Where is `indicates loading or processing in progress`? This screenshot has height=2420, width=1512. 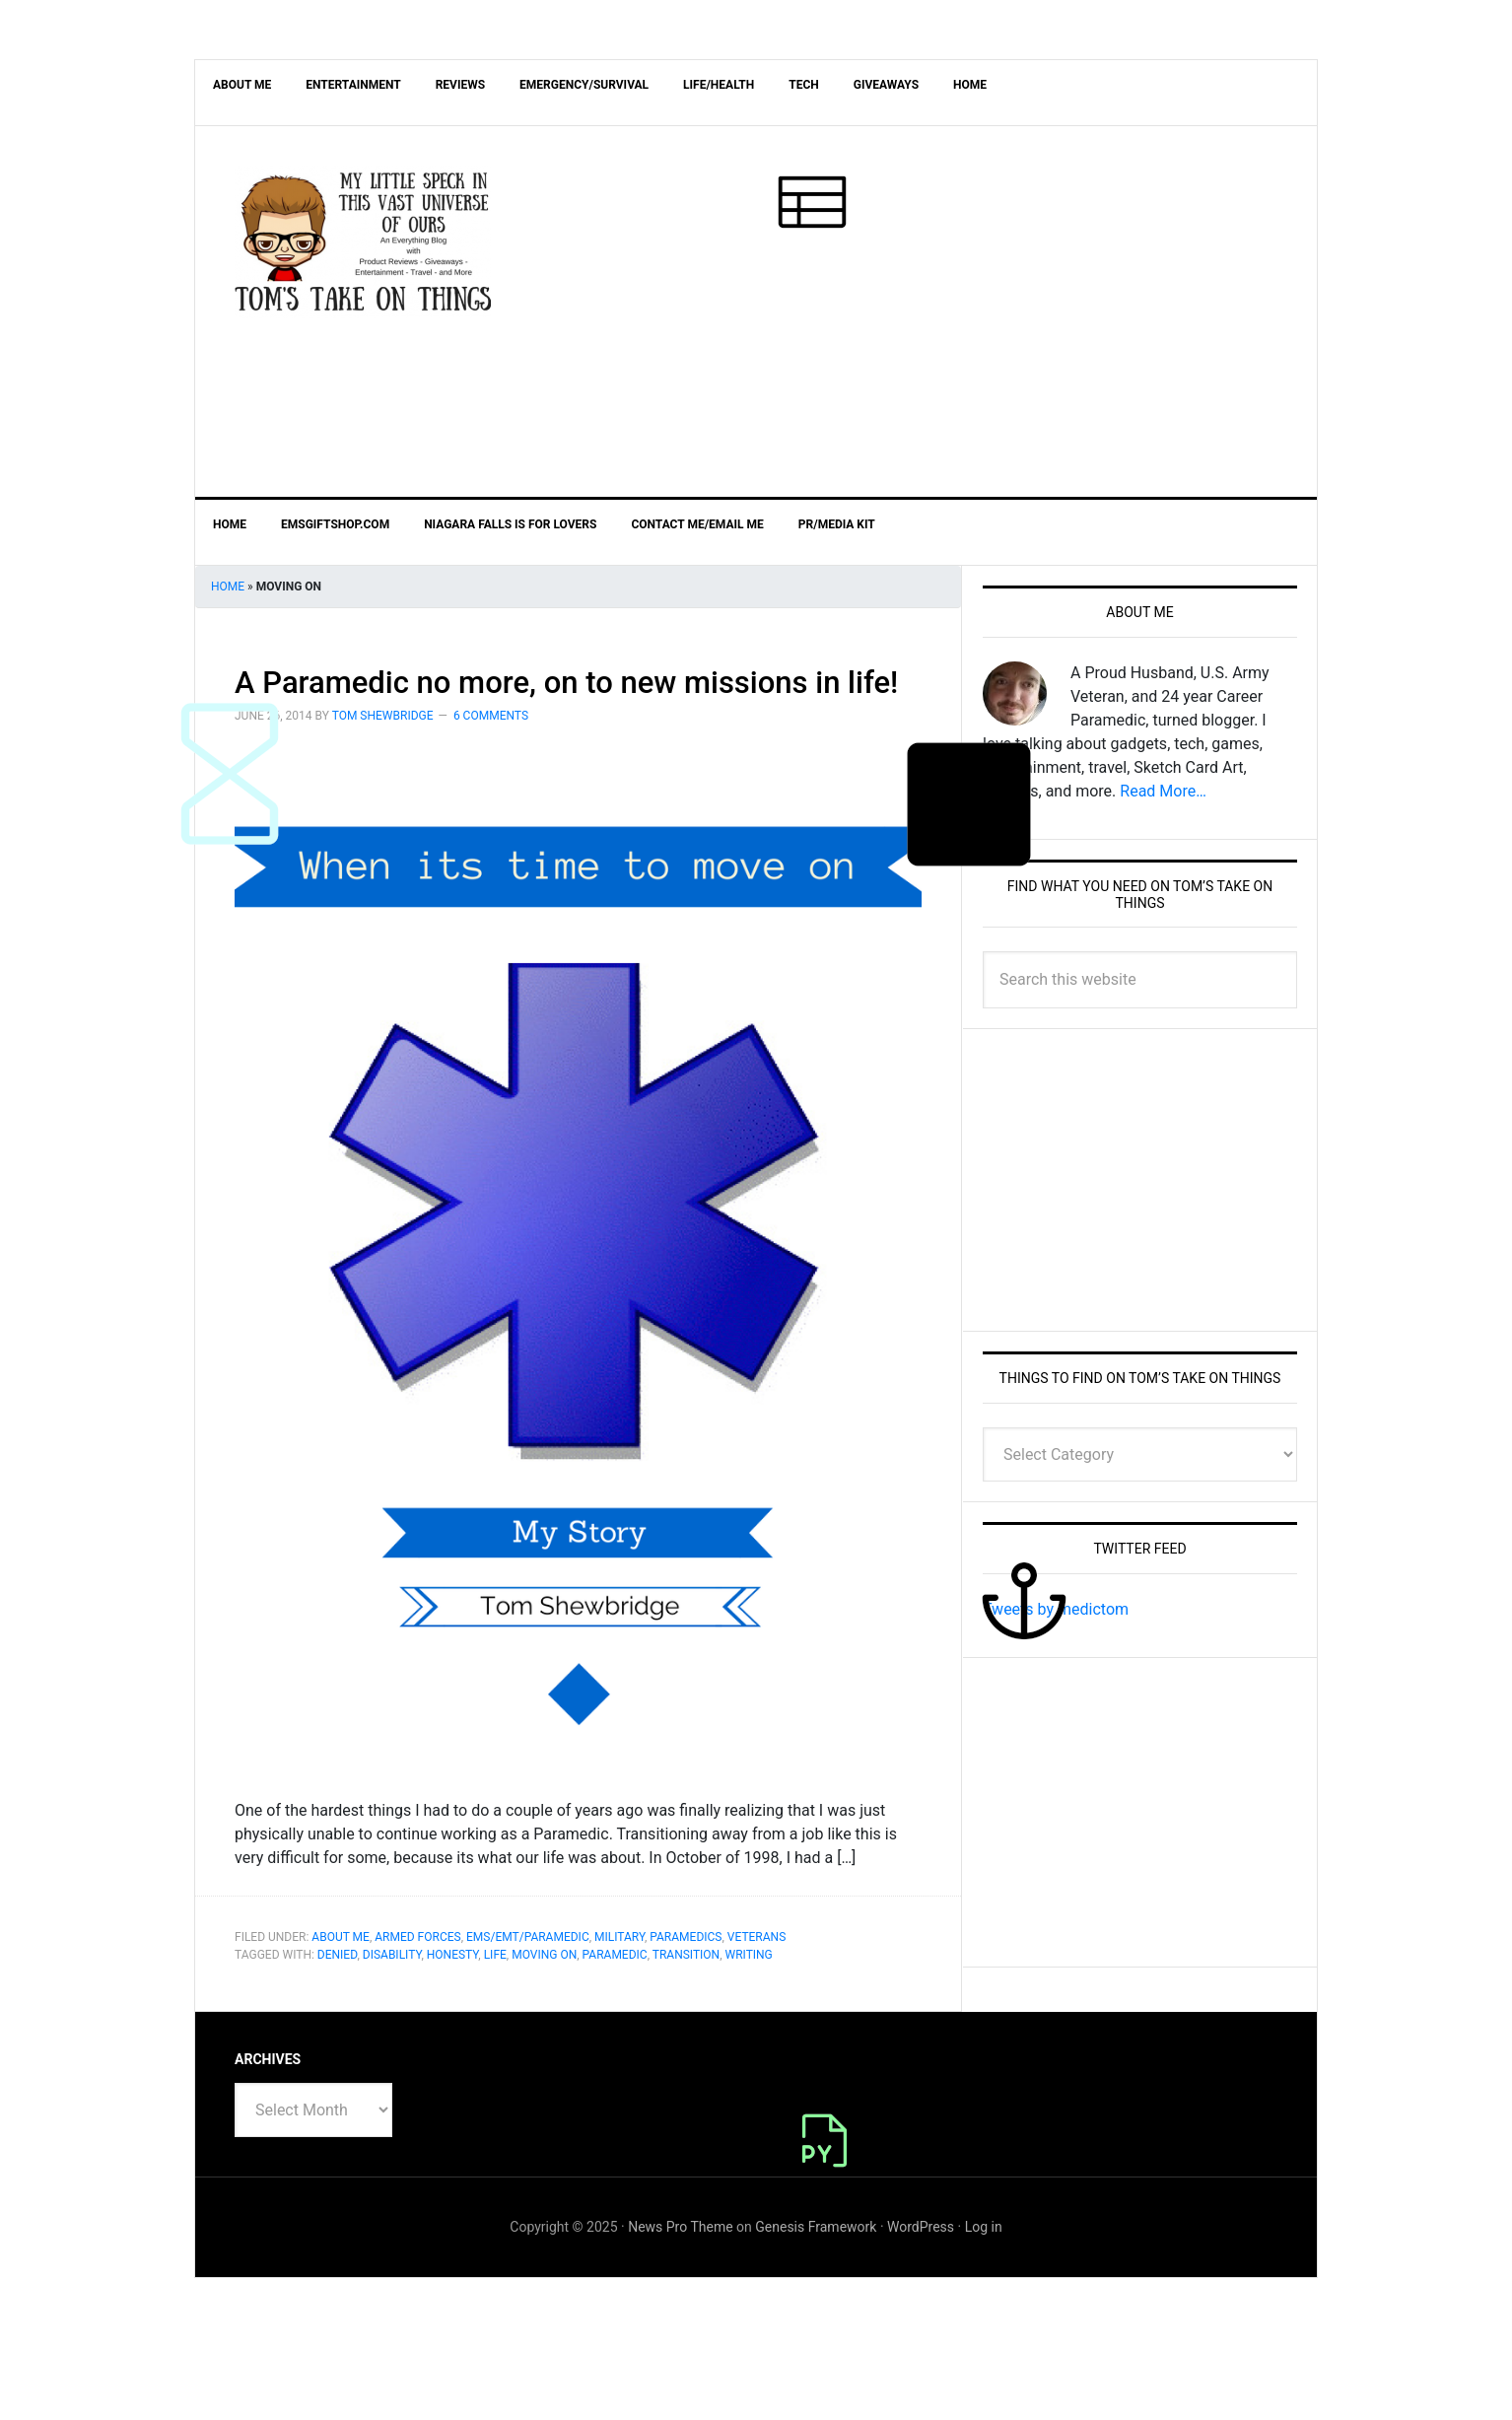
indicates loading or processing in progress is located at coordinates (230, 774).